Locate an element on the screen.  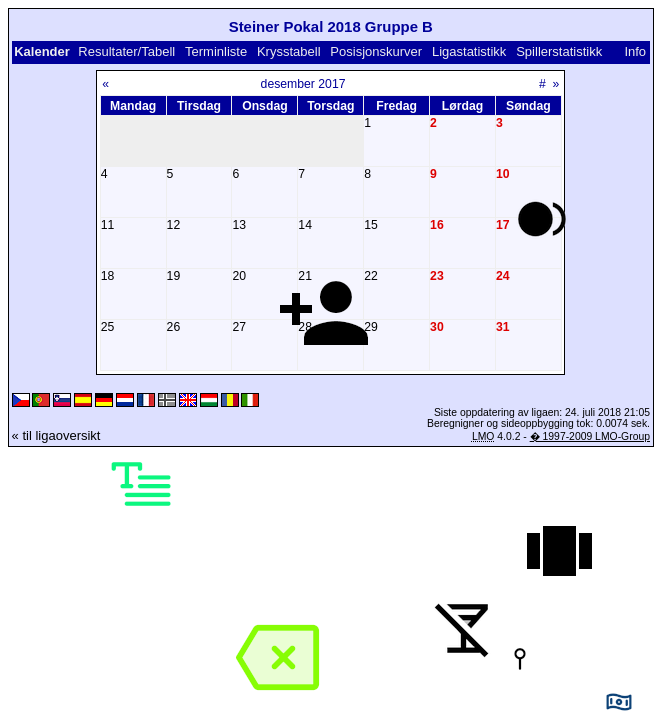
view currency or payment options is located at coordinates (619, 702).